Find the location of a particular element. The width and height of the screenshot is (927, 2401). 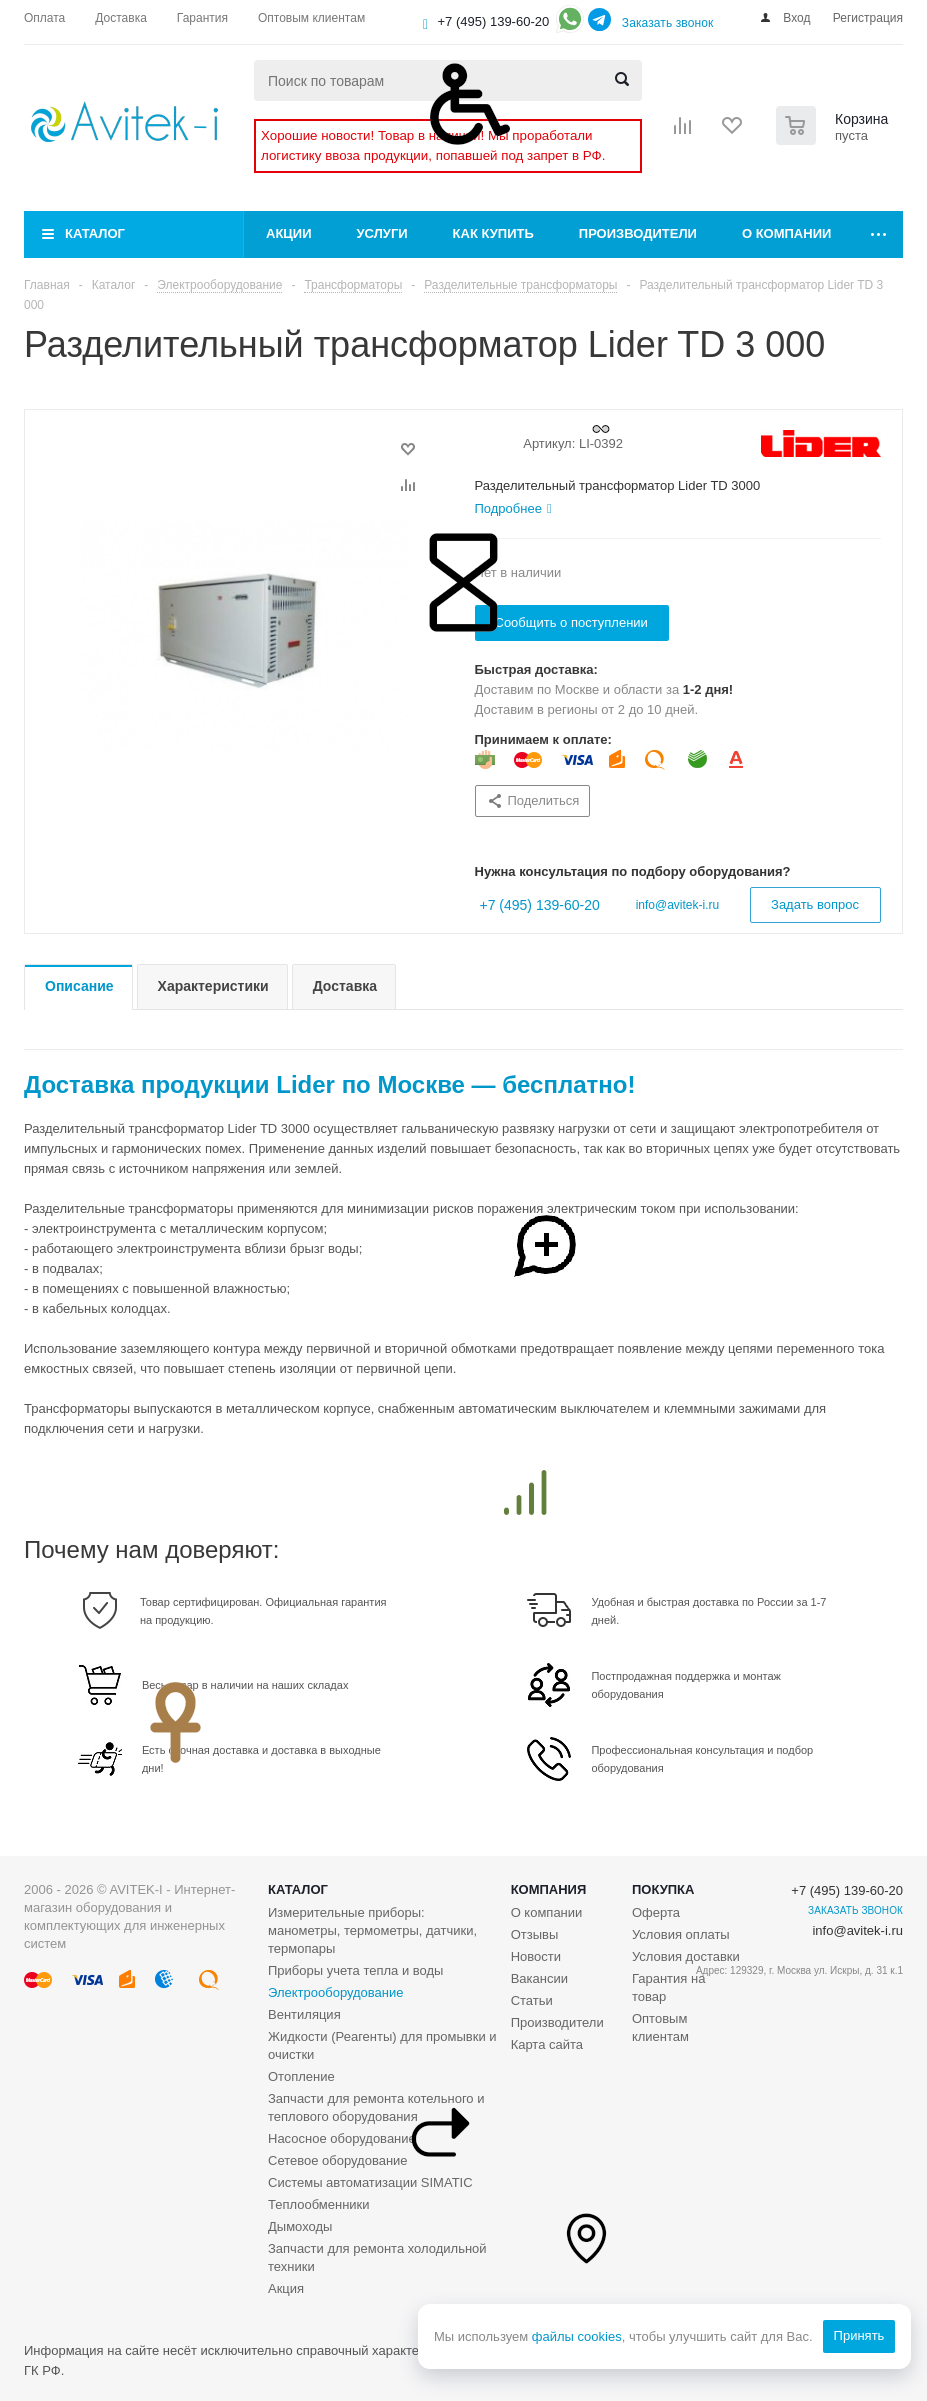

indicates strong cellular network connection is located at coordinates (534, 1490).